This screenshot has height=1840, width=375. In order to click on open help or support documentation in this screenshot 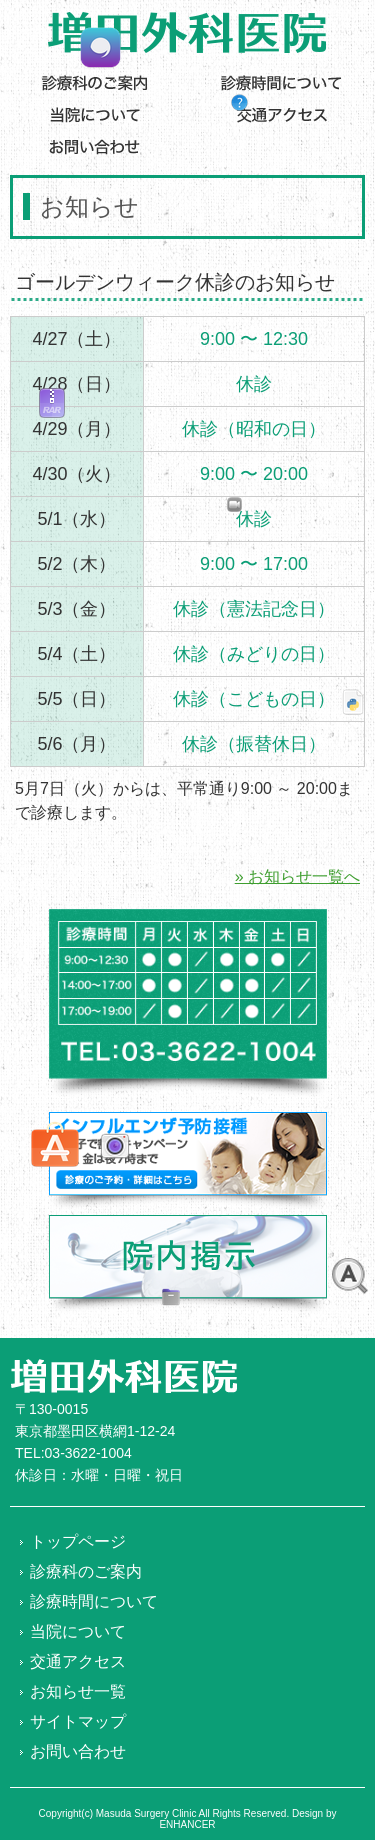, I will do `click(239, 102)`.